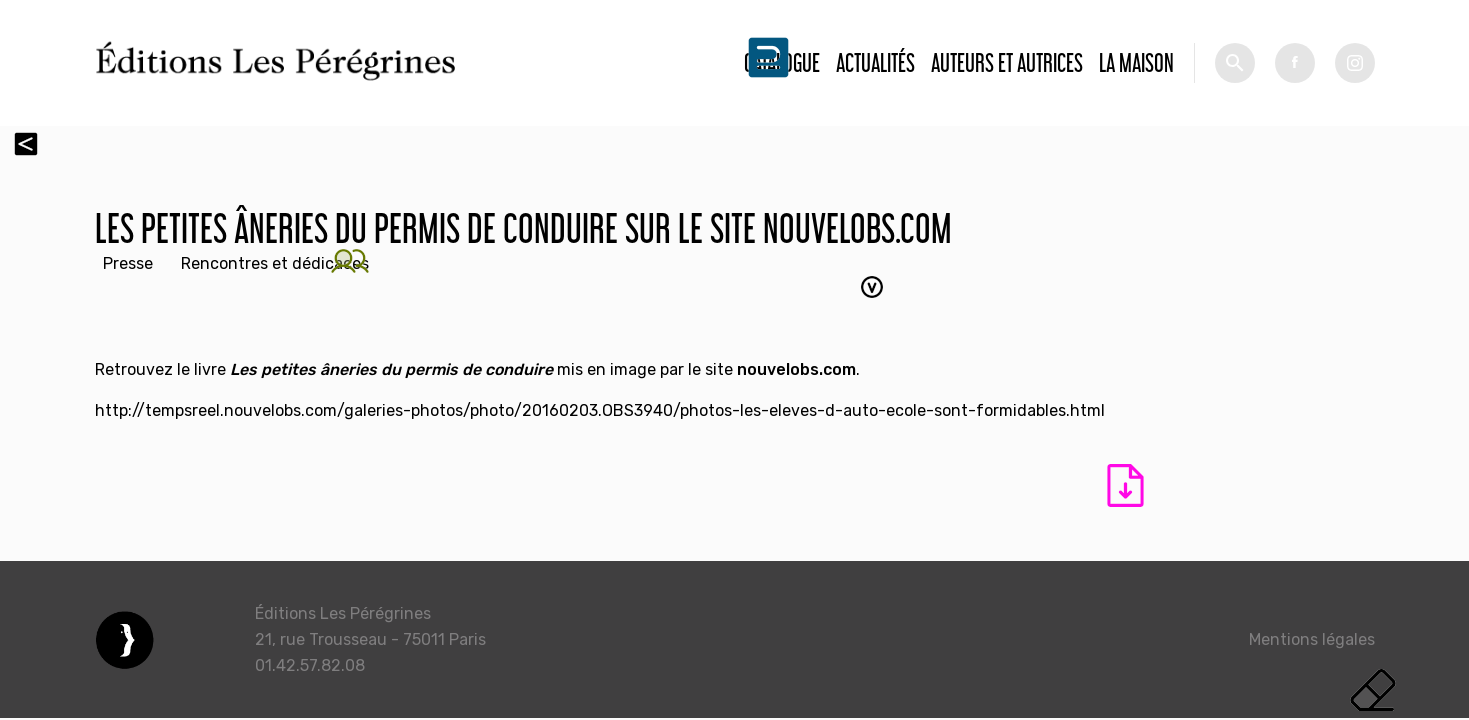 Image resolution: width=1469 pixels, height=720 pixels. I want to click on indicates a verified status or account, so click(872, 287).